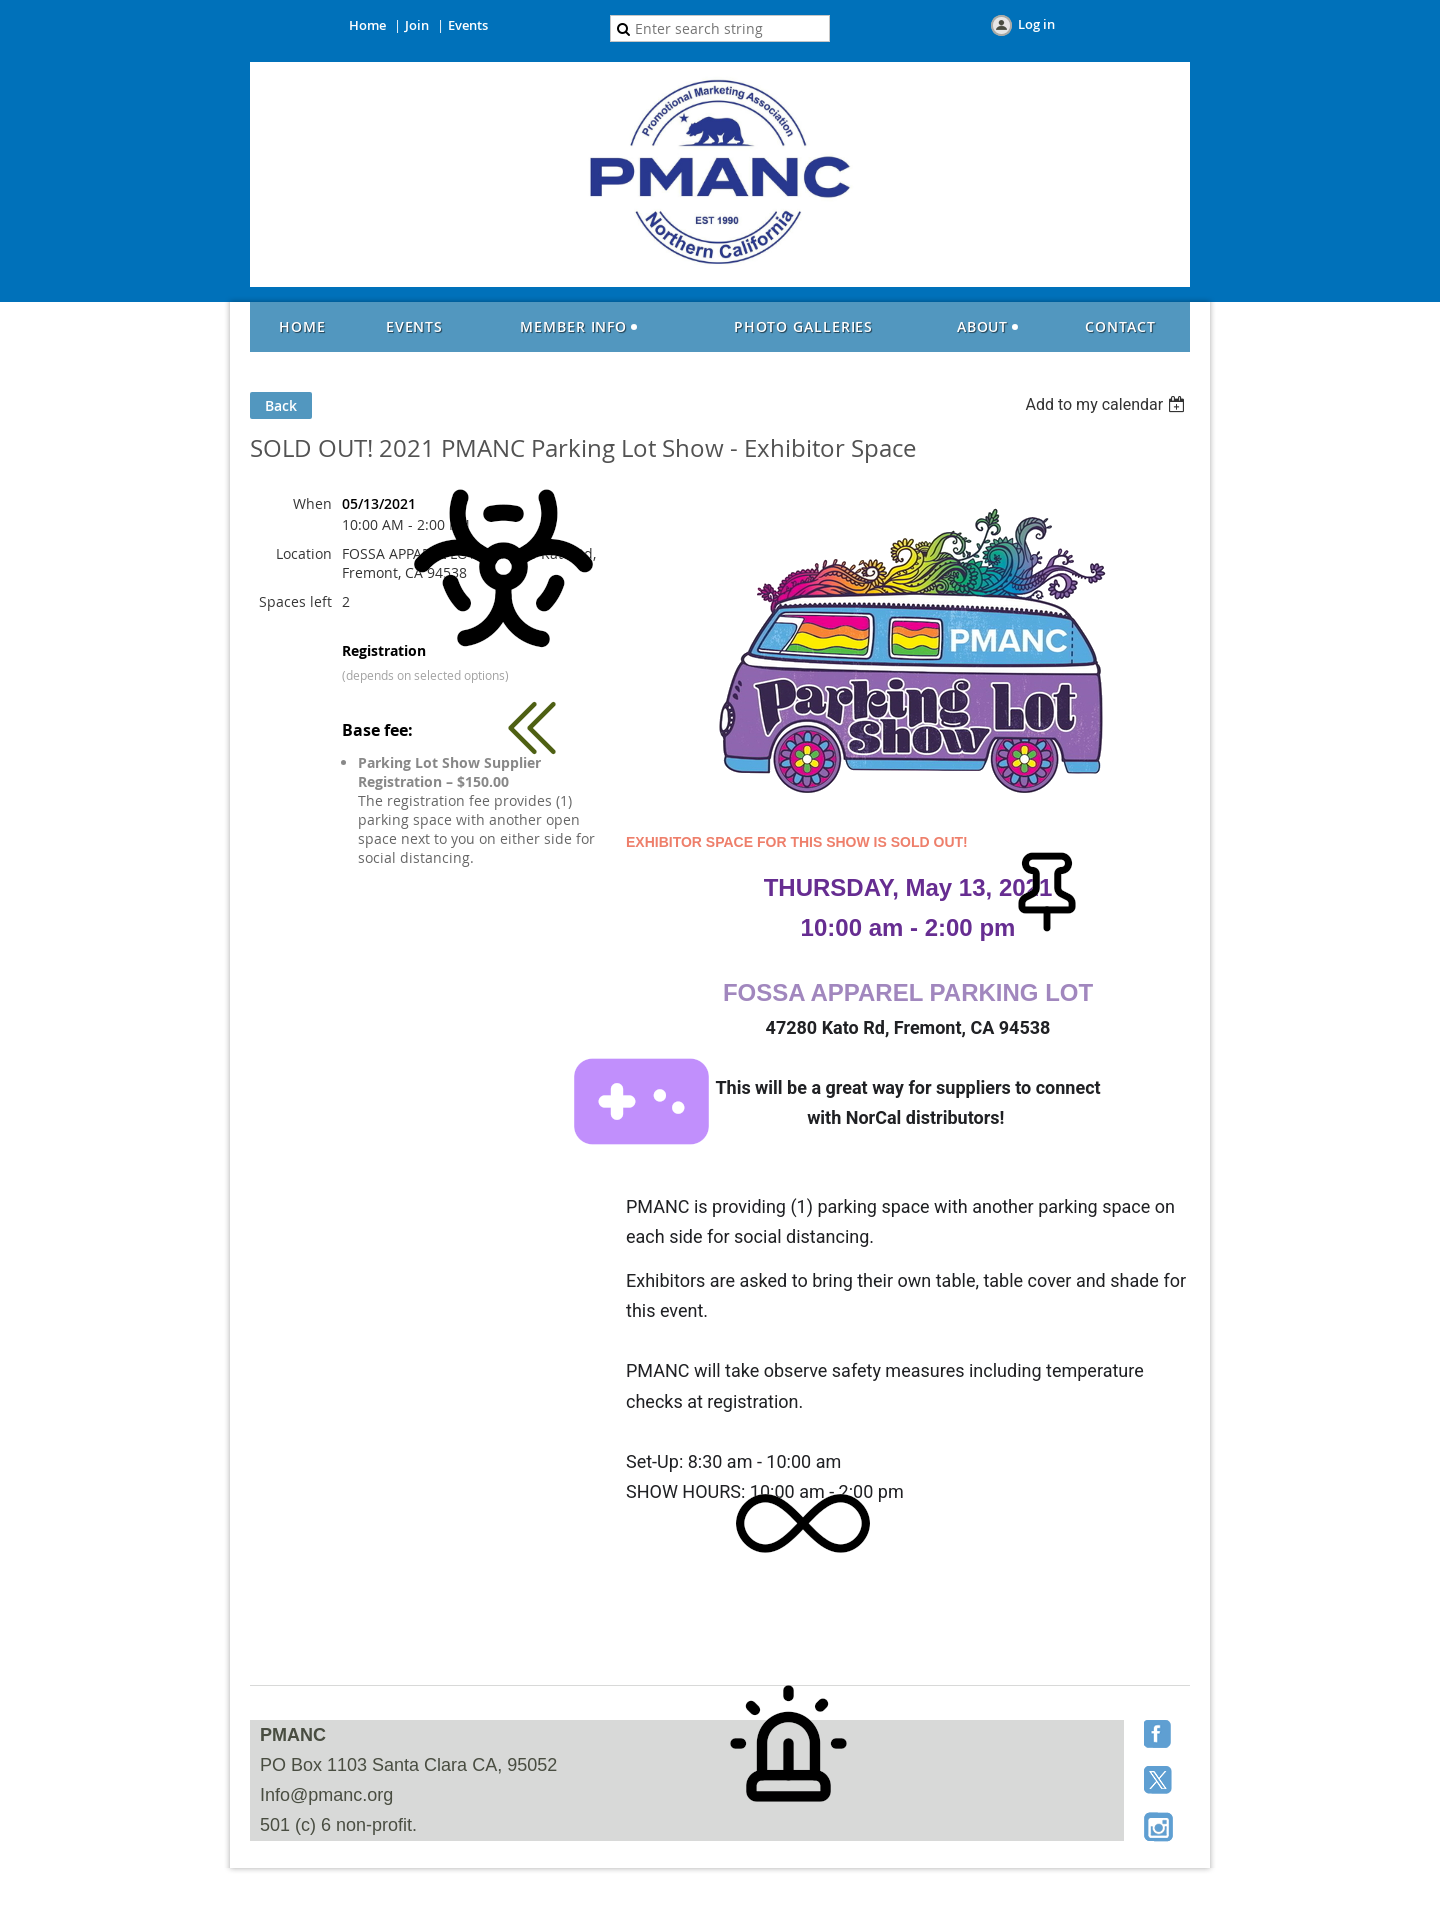 The width and height of the screenshot is (1440, 1921). Describe the element at coordinates (788, 1743) in the screenshot. I see `trigger an emergency alert` at that location.